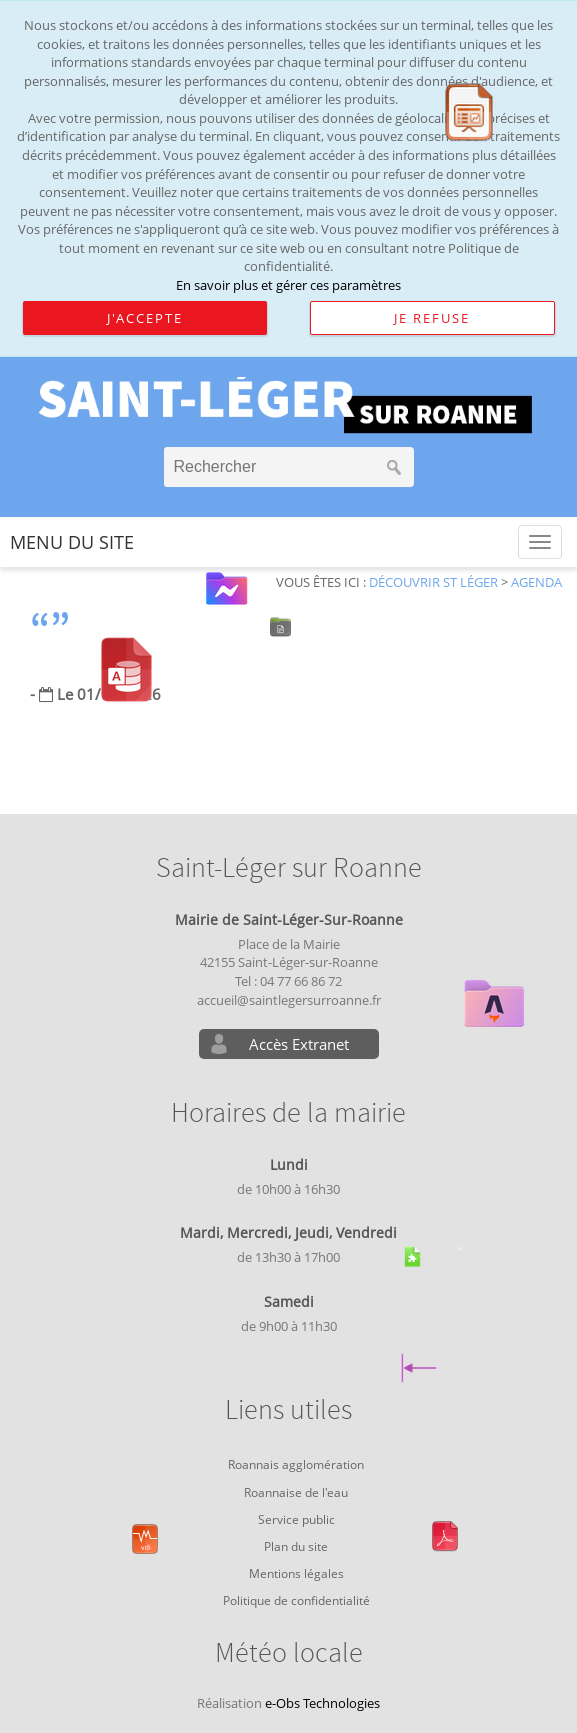 The height and width of the screenshot is (1733, 577). Describe the element at coordinates (226, 589) in the screenshot. I see `open messenger downloads or files folder` at that location.